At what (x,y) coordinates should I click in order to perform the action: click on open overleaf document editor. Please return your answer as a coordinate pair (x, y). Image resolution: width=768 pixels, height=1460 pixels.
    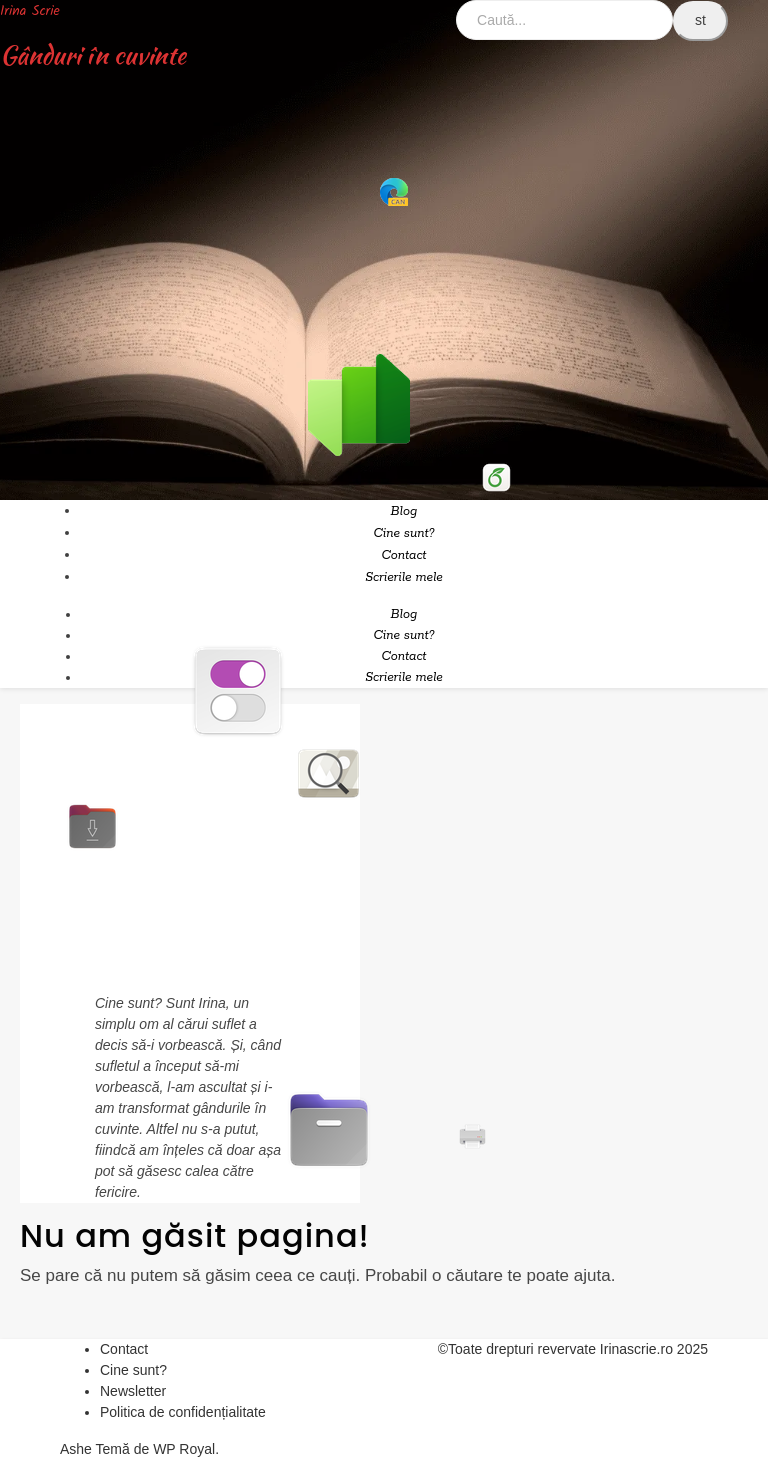
    Looking at the image, I should click on (496, 477).